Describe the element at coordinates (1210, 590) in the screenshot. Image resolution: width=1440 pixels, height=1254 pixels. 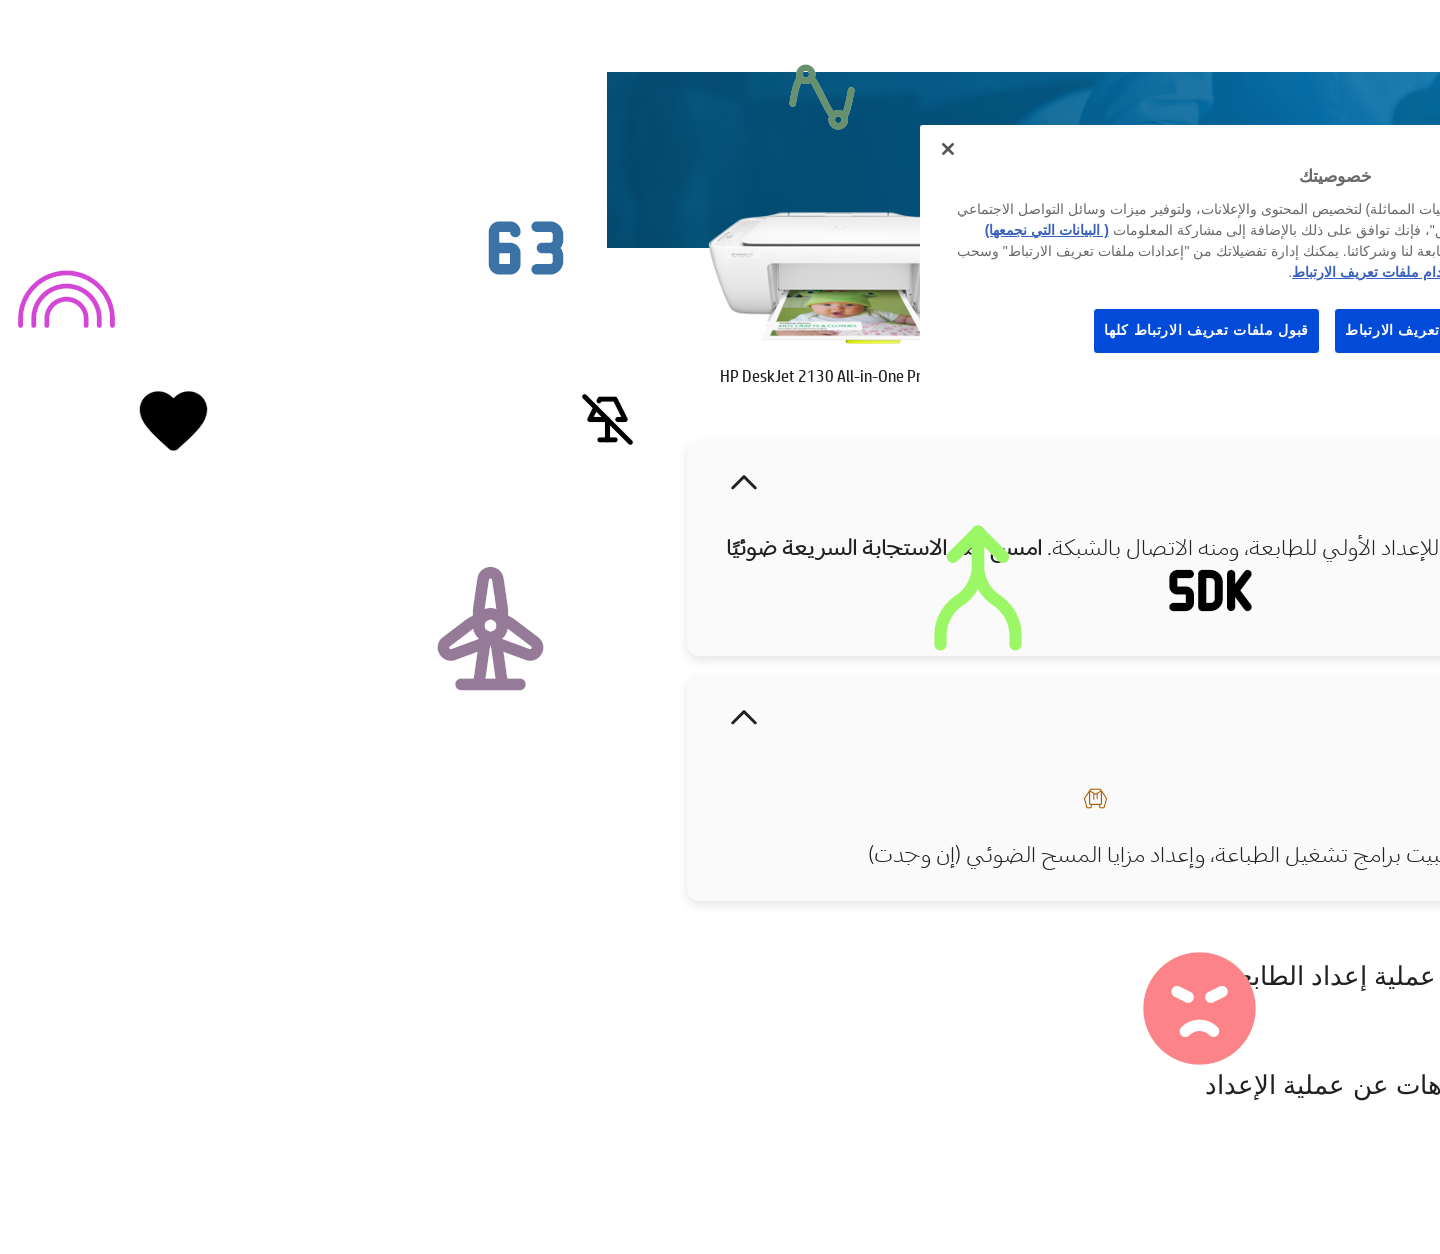
I see `access software development kit resources` at that location.